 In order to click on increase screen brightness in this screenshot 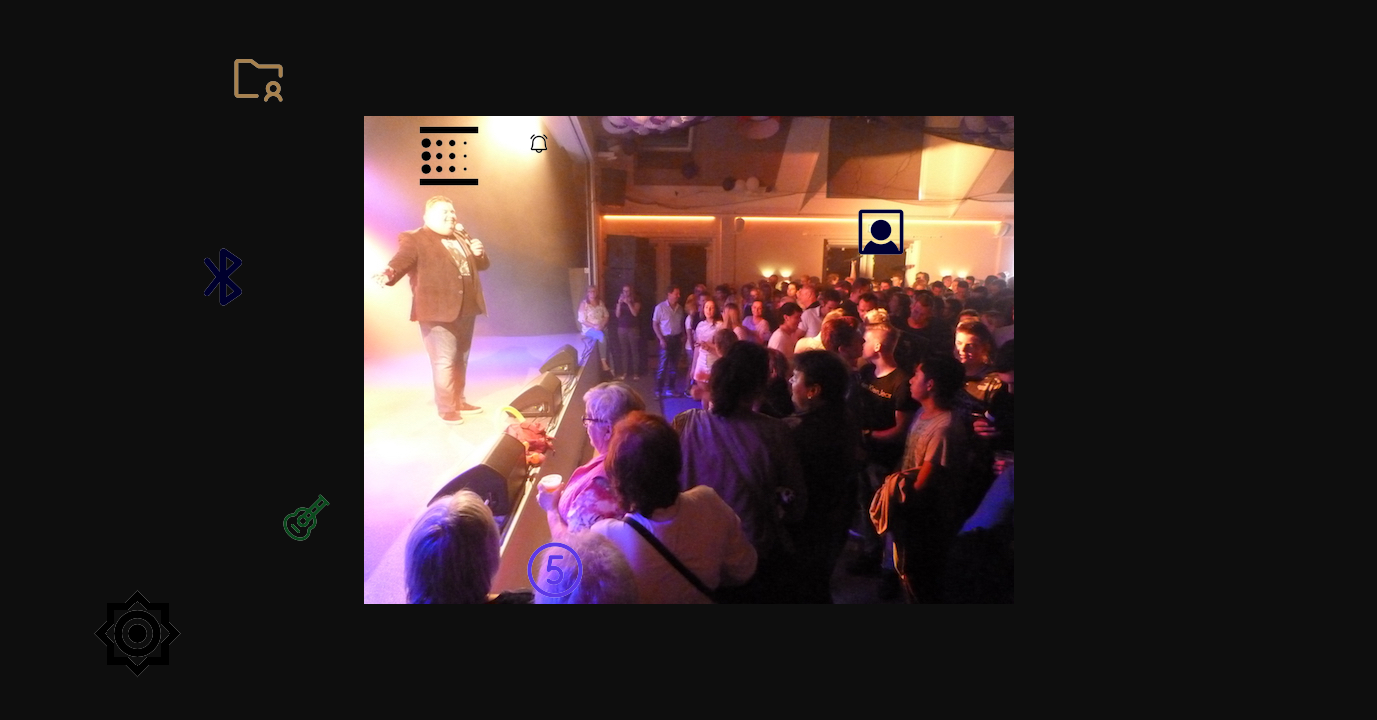, I will do `click(137, 633)`.